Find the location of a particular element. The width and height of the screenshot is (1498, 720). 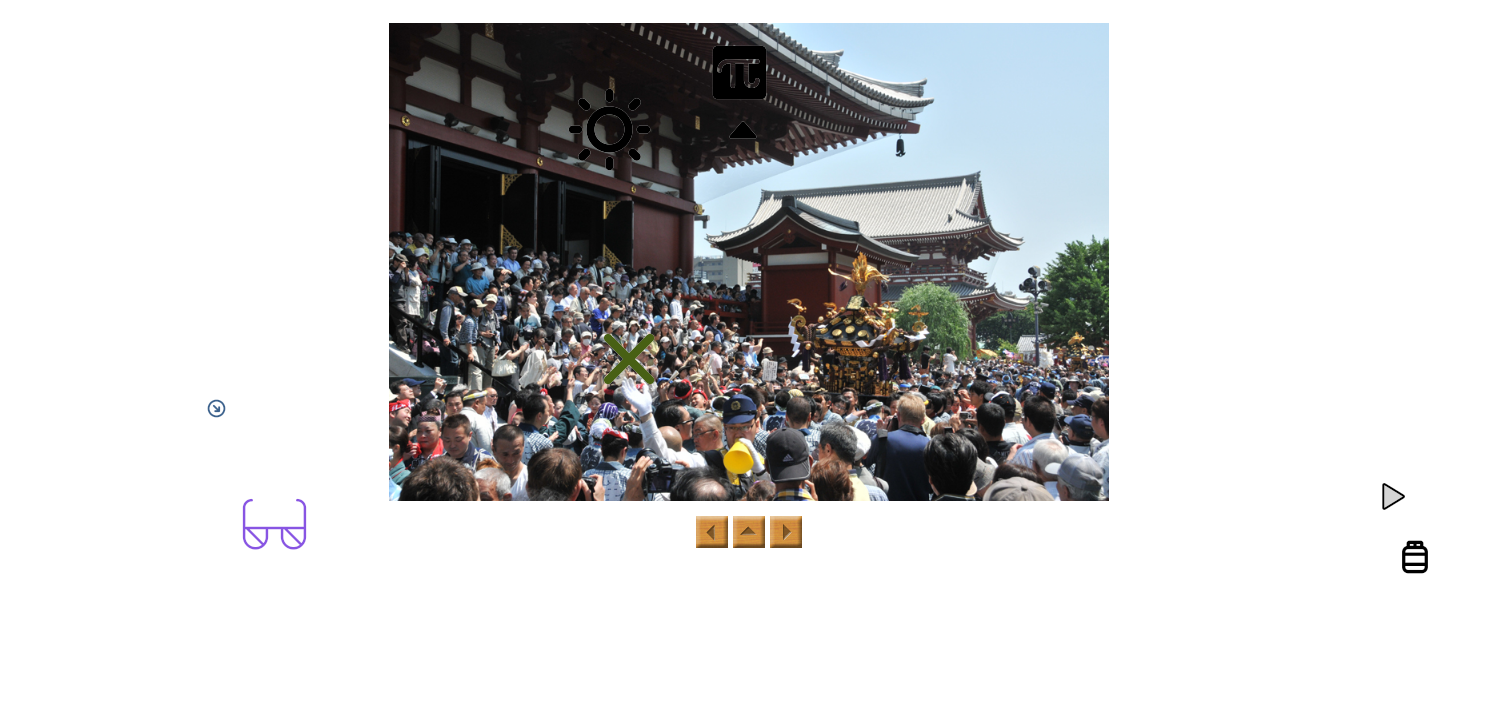

close or dismiss a dialog is located at coordinates (629, 359).